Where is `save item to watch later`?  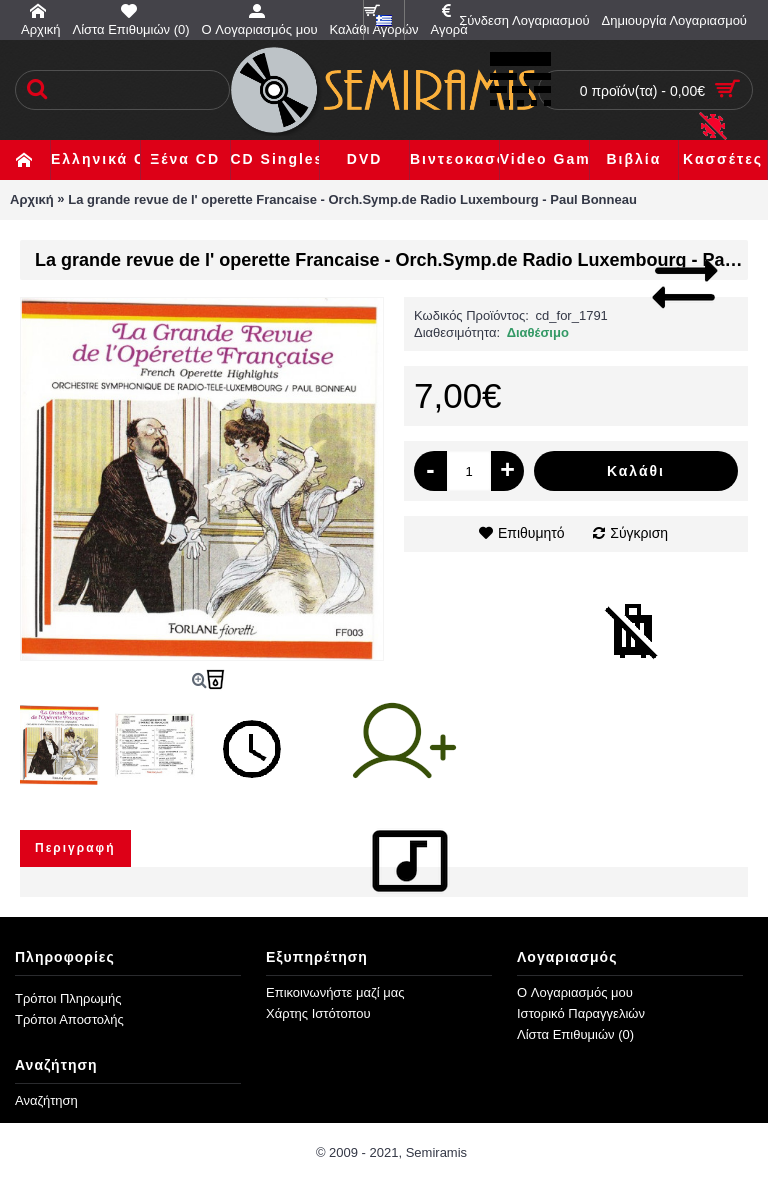 save item to watch later is located at coordinates (252, 749).